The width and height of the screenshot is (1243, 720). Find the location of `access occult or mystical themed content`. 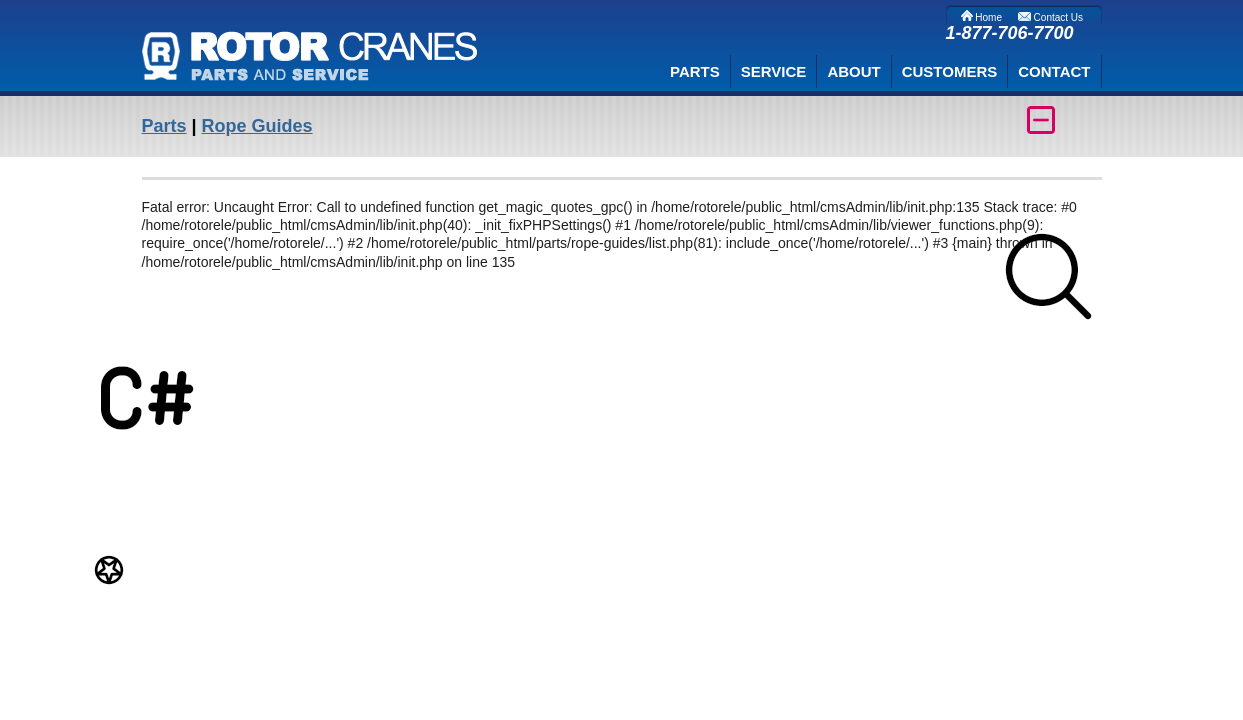

access occult or mystical themed content is located at coordinates (109, 570).